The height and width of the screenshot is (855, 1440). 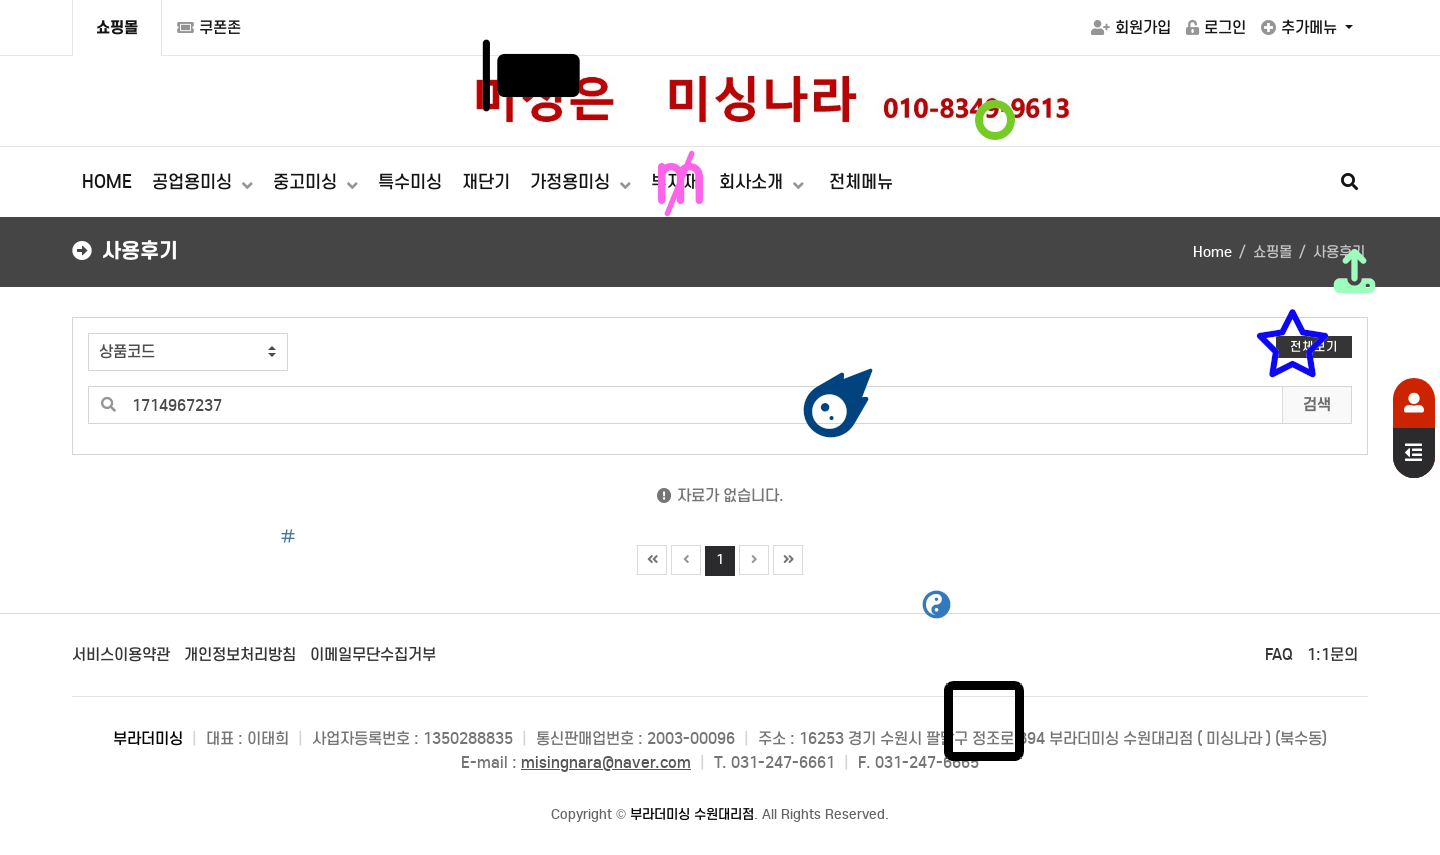 I want to click on upload a file or document, so click(x=1354, y=272).